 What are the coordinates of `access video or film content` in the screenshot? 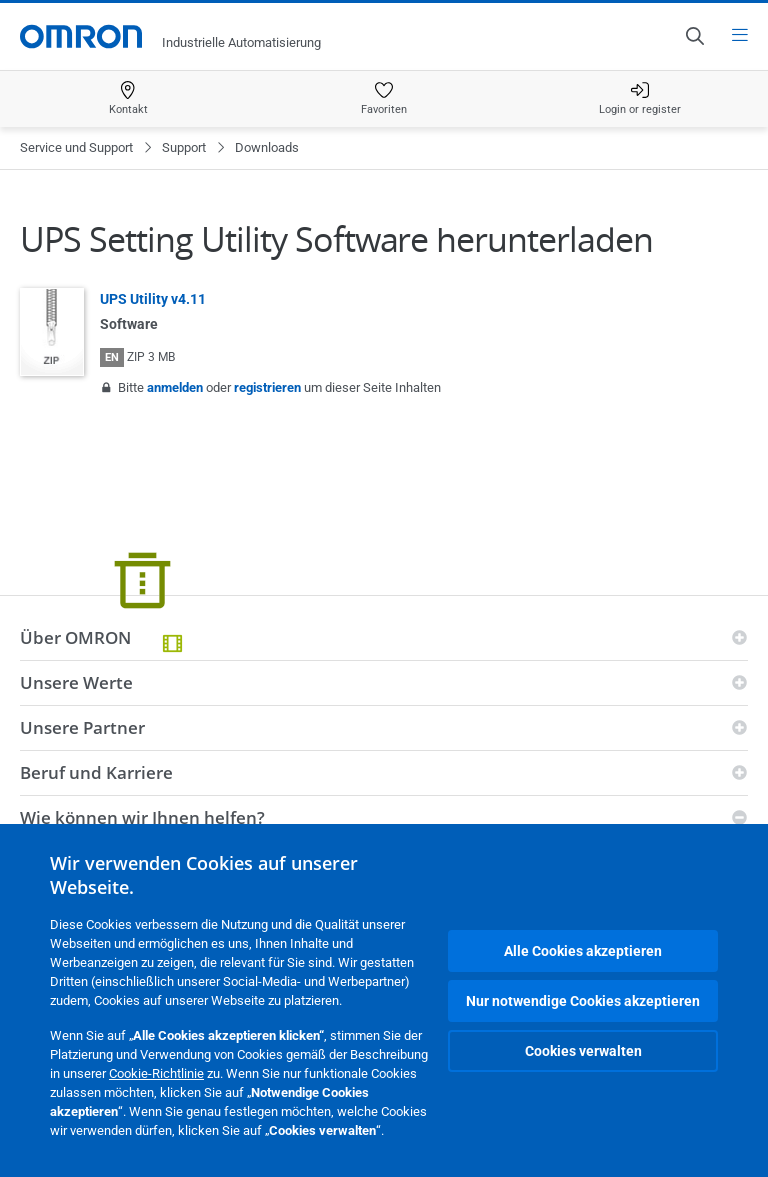 It's located at (172, 643).